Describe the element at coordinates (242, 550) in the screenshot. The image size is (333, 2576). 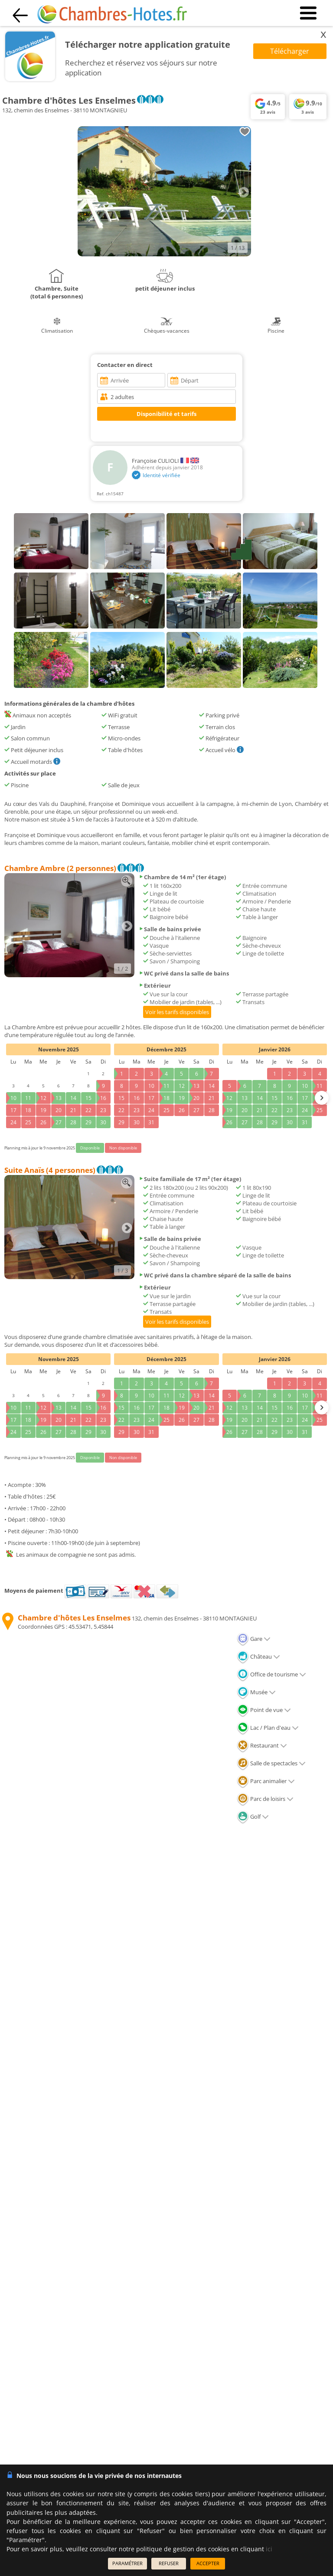
I see `indicates stairs or stairwell location` at that location.